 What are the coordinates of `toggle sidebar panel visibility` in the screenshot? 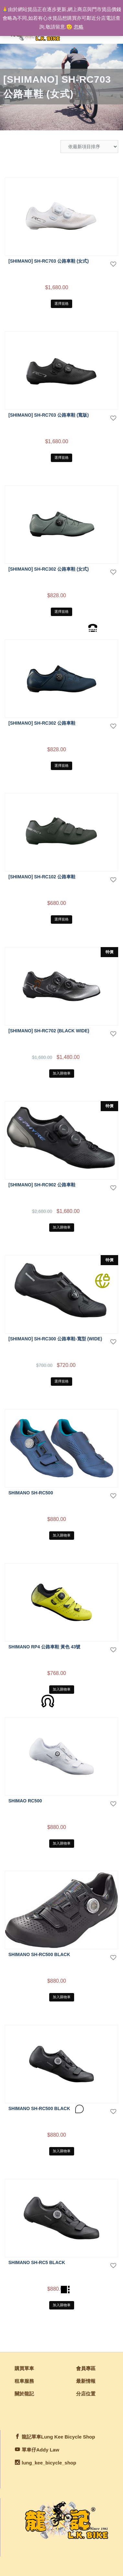 It's located at (65, 2289).